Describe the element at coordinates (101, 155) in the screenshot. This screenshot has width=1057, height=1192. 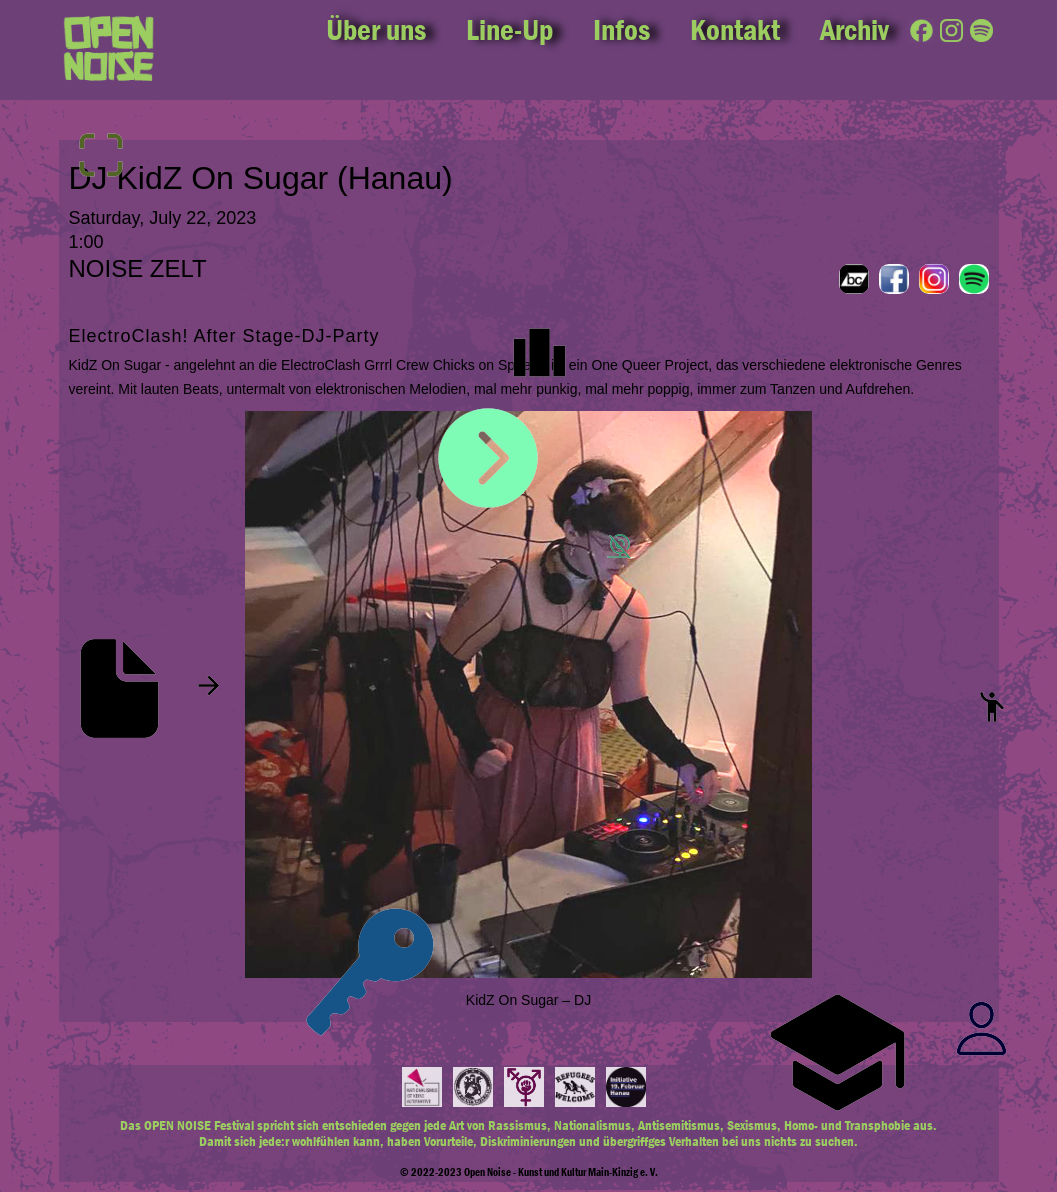
I see `scan a QR code or barcode` at that location.